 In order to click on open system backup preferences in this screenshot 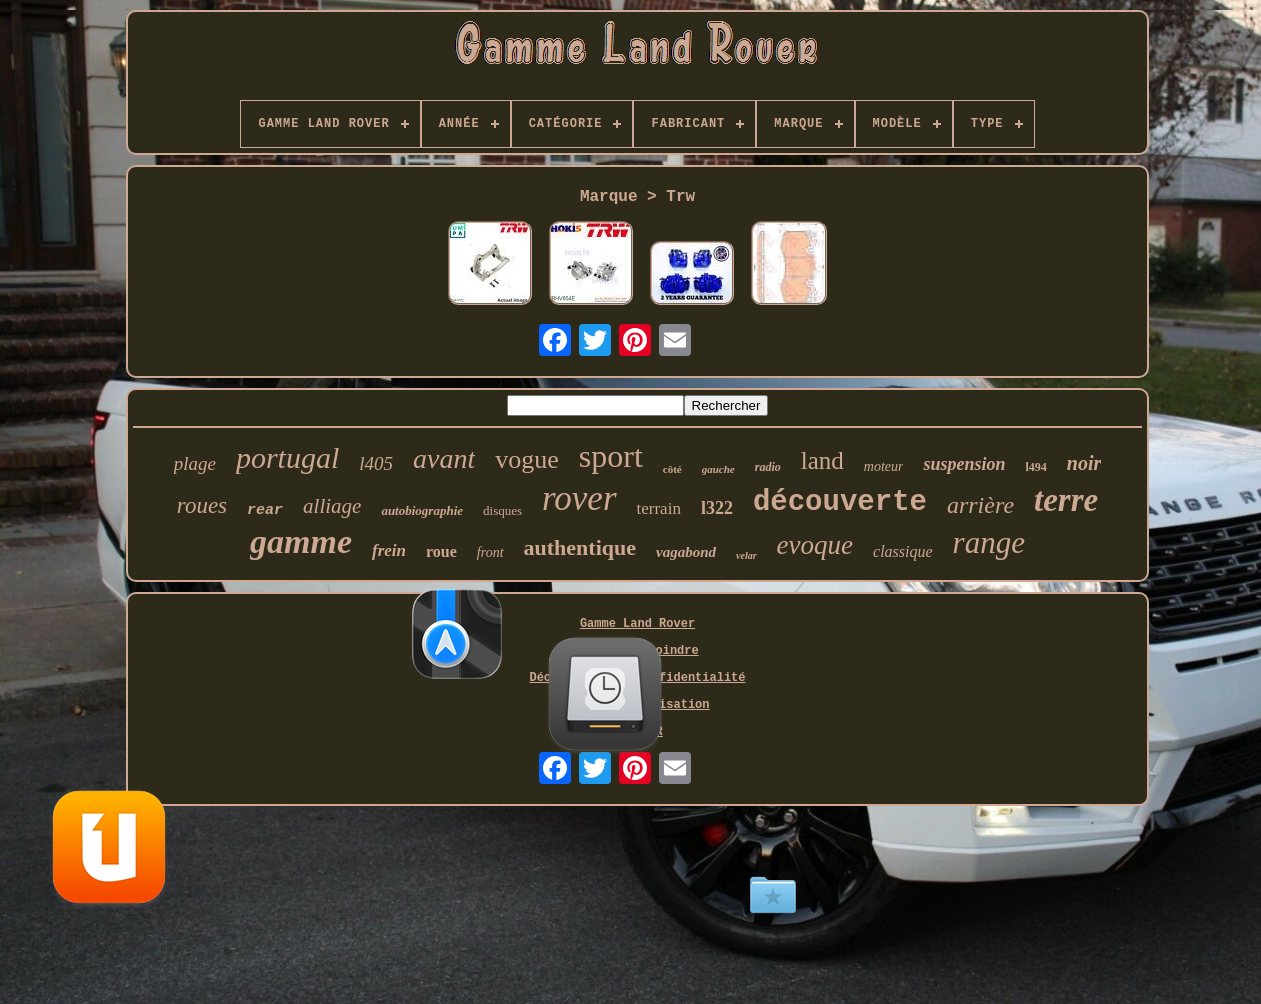, I will do `click(605, 694)`.